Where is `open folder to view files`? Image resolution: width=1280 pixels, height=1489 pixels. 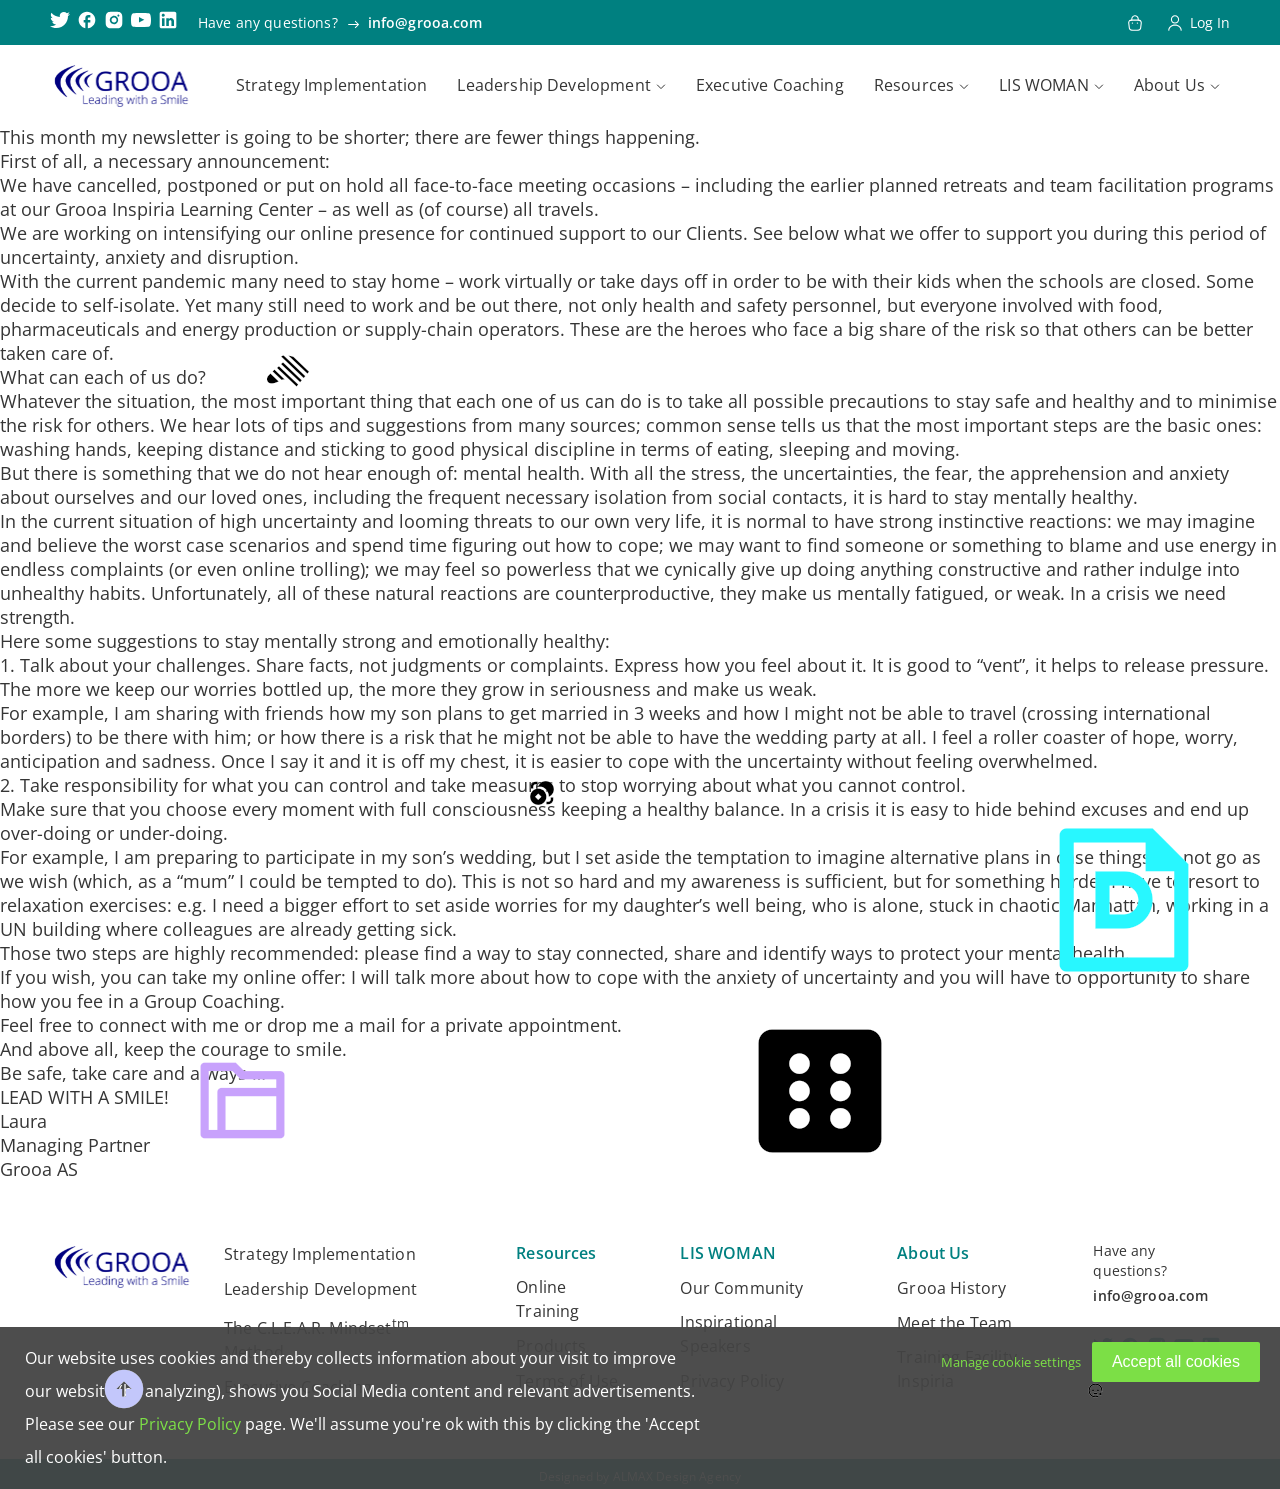 open folder to view files is located at coordinates (242, 1100).